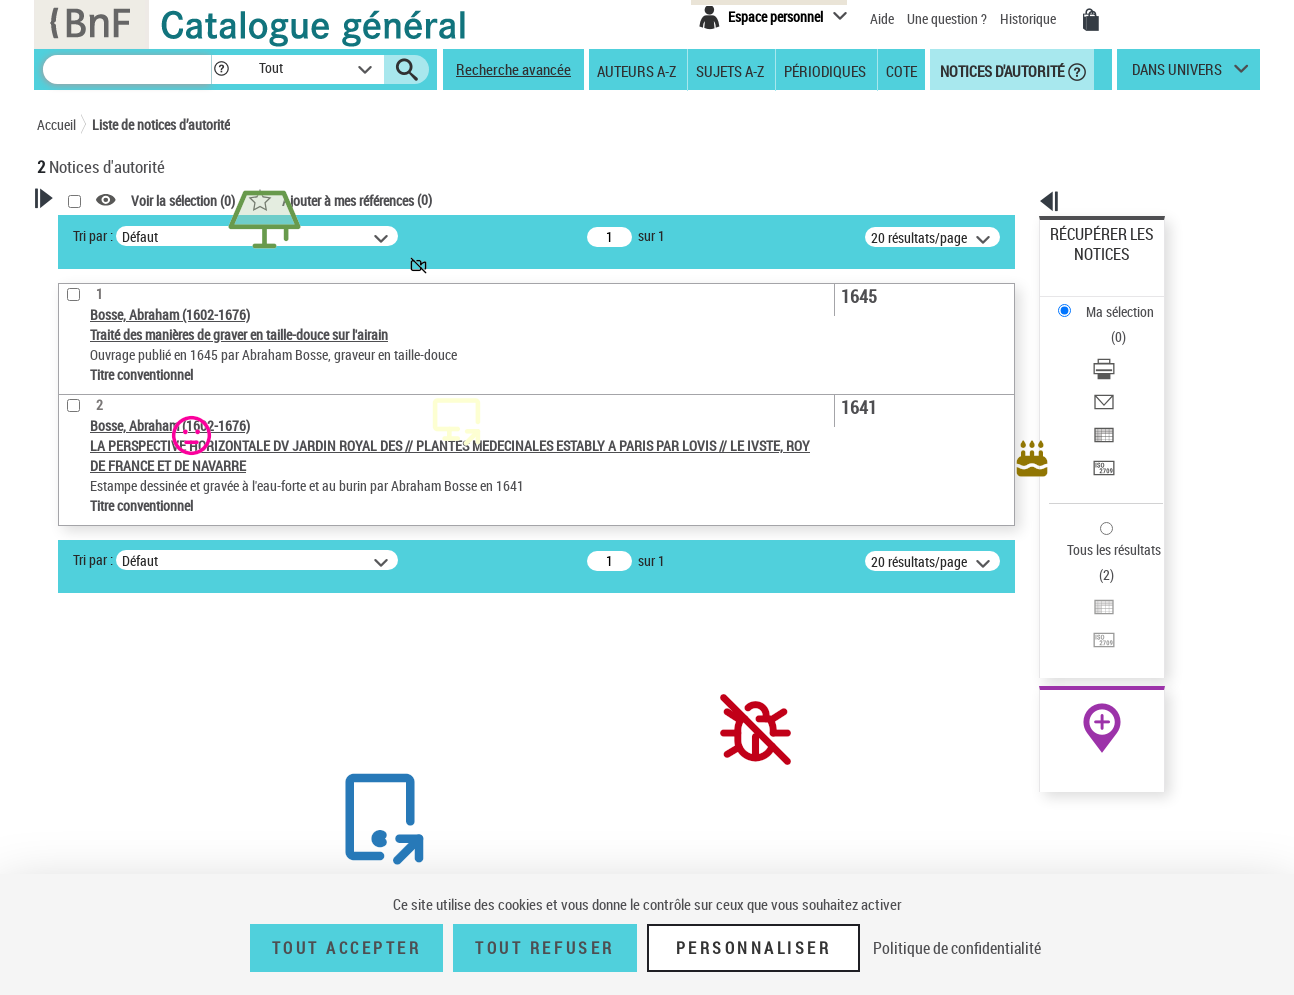 The height and width of the screenshot is (995, 1294). What do you see at coordinates (755, 729) in the screenshot?
I see `disable bug tracking or debugging mode` at bounding box center [755, 729].